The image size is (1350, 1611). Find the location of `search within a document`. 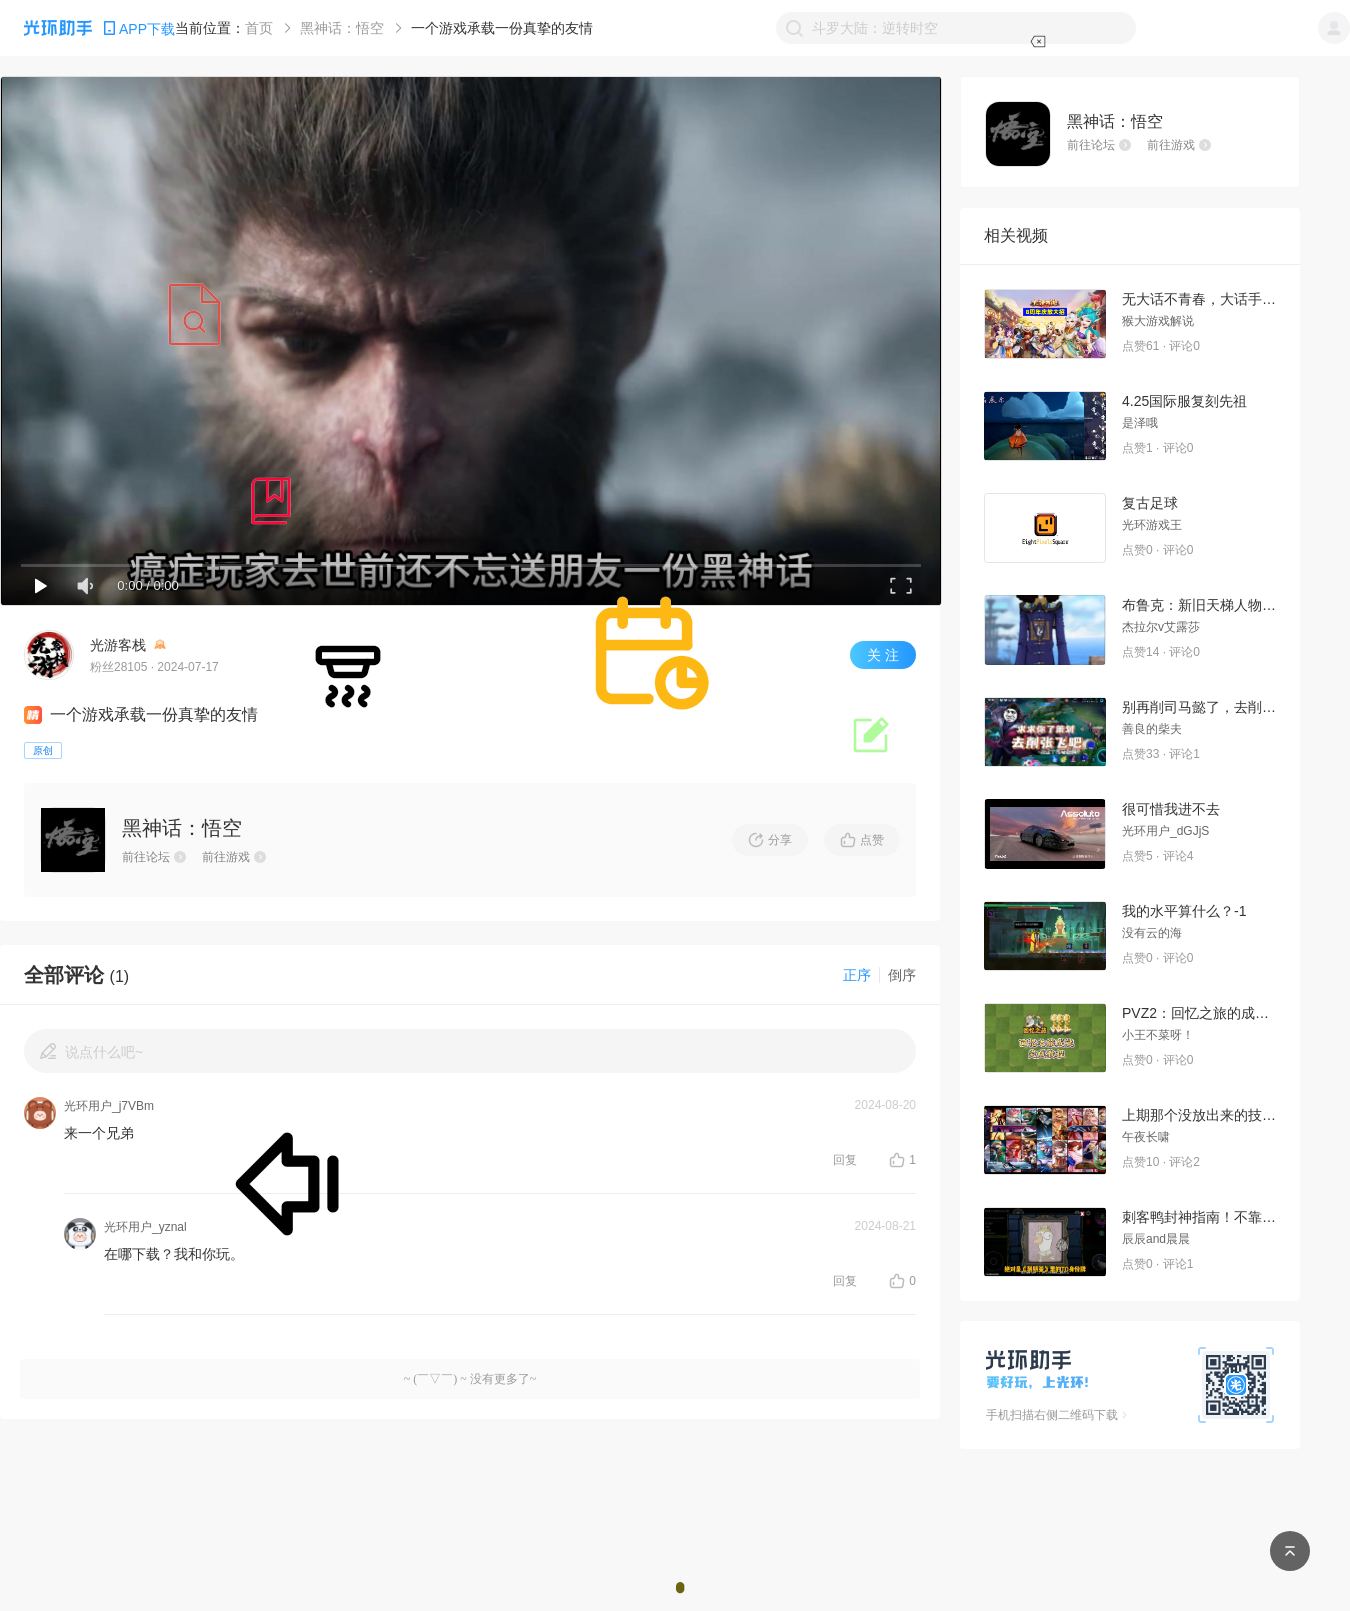

search within a document is located at coordinates (194, 314).